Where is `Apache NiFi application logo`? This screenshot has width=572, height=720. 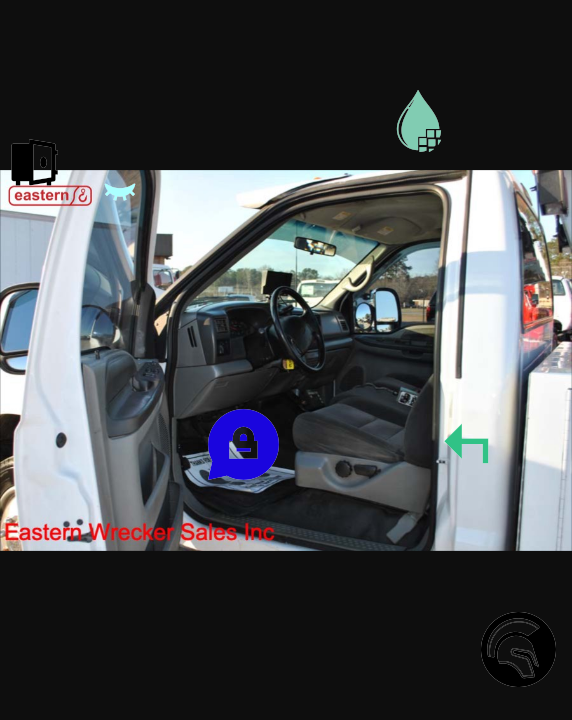 Apache NiFi application logo is located at coordinates (419, 121).